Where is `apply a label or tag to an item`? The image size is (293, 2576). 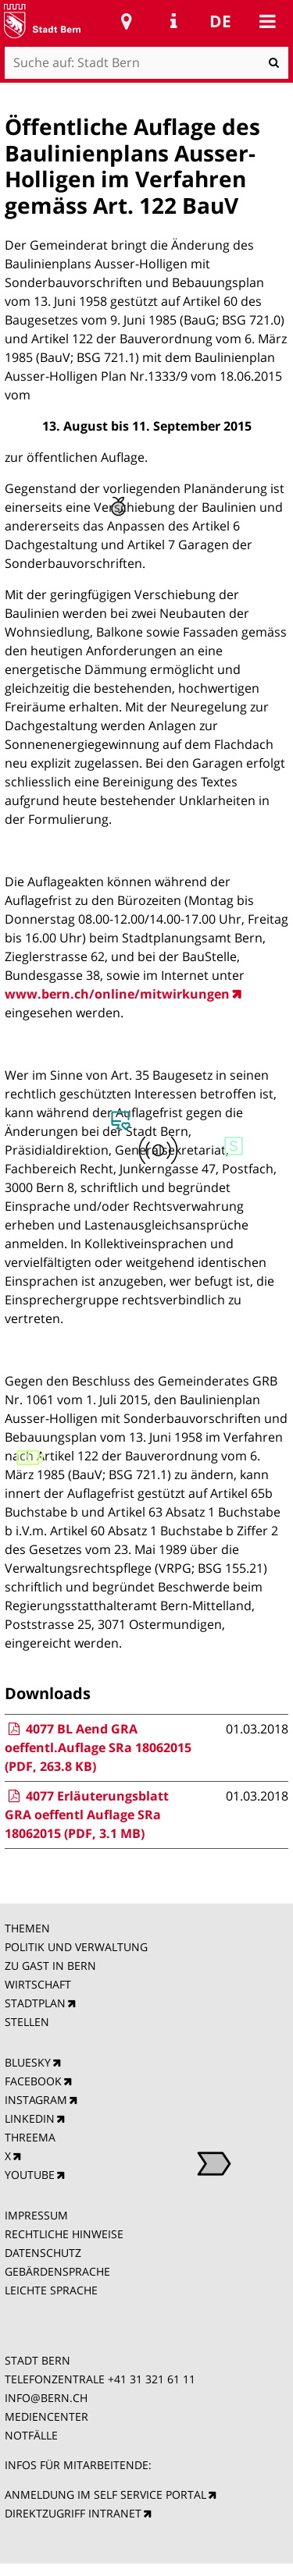
apply a label or tag to an item is located at coordinates (213, 2163).